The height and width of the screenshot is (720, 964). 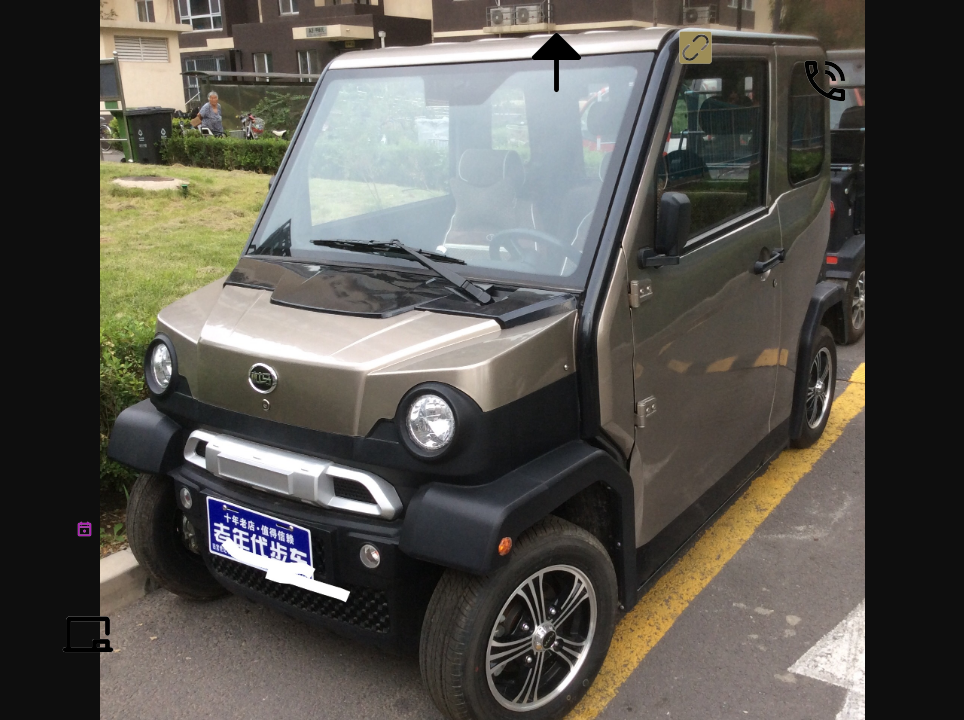 I want to click on indicates an event or reminder on today's date, so click(x=84, y=529).